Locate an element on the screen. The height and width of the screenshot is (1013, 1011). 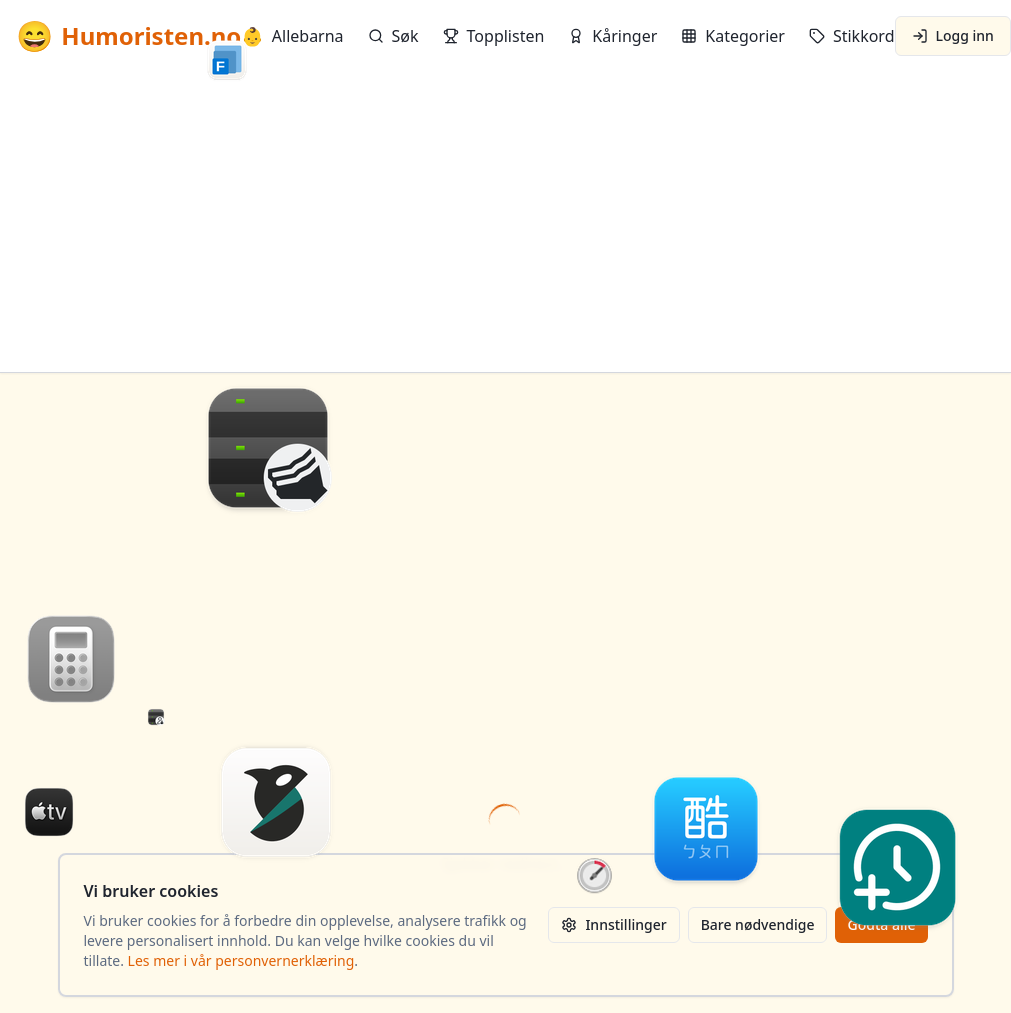
open IBus Chewing input method settings is located at coordinates (706, 829).